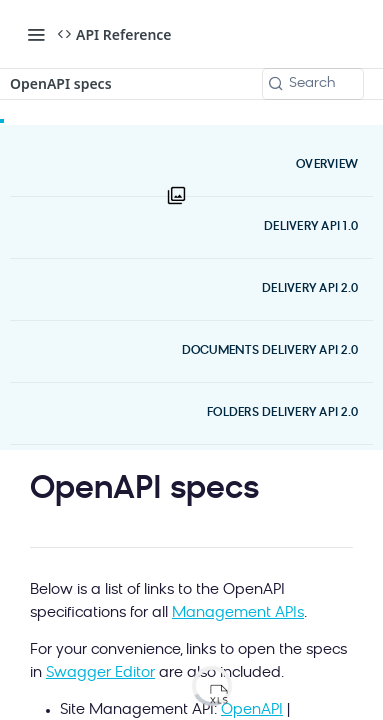  I want to click on filter or sort images in a gallery, so click(176, 195).